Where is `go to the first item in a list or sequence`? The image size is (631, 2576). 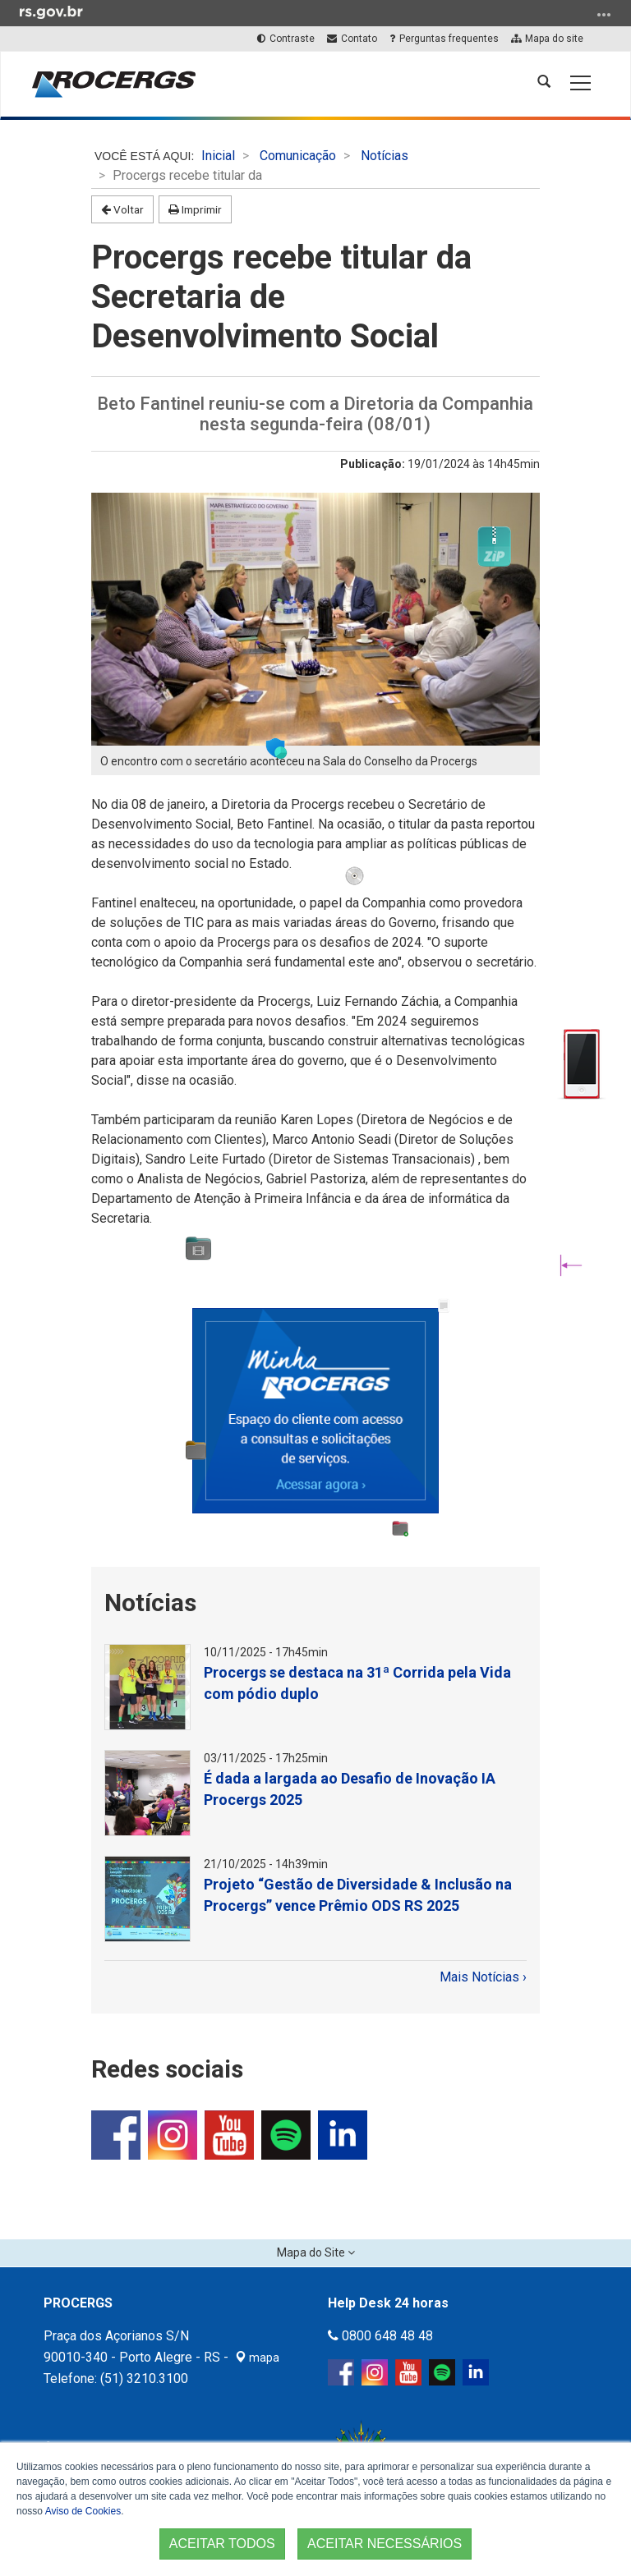 go to the first item in a list or sequence is located at coordinates (571, 1265).